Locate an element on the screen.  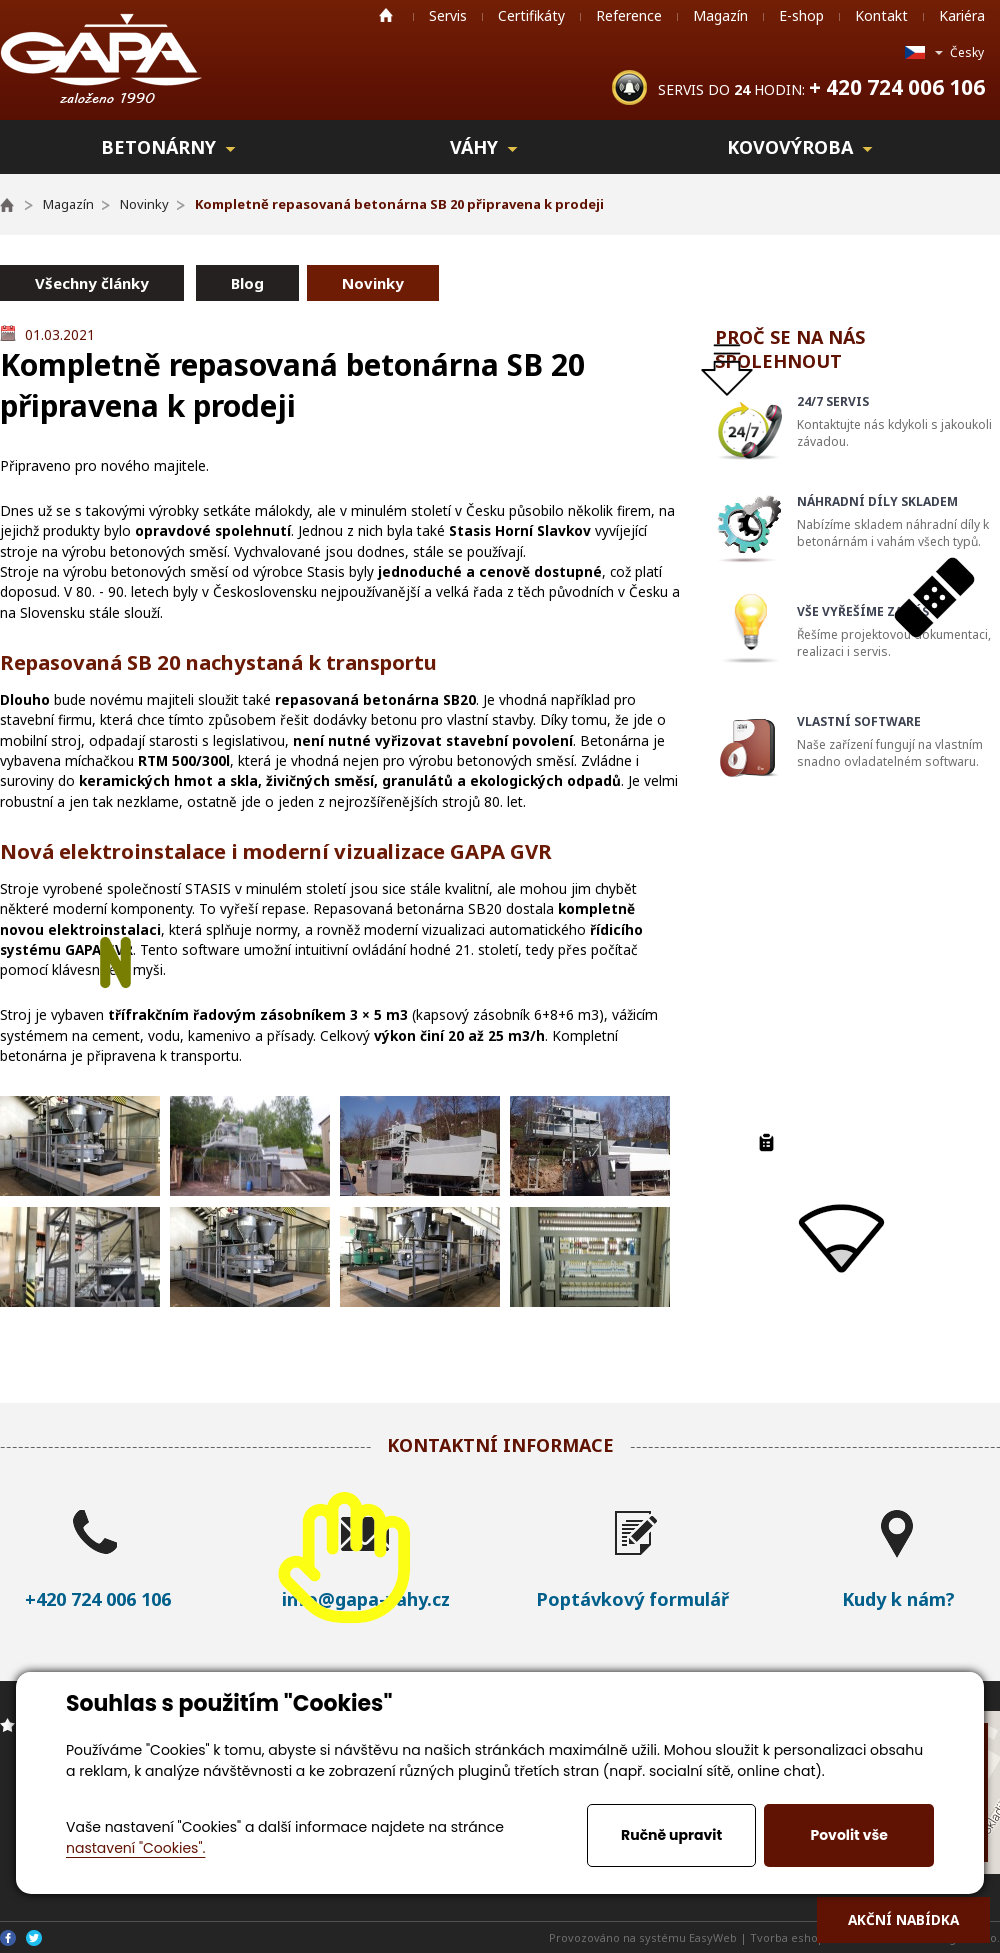
indicates an item starting with the letter n is located at coordinates (115, 962).